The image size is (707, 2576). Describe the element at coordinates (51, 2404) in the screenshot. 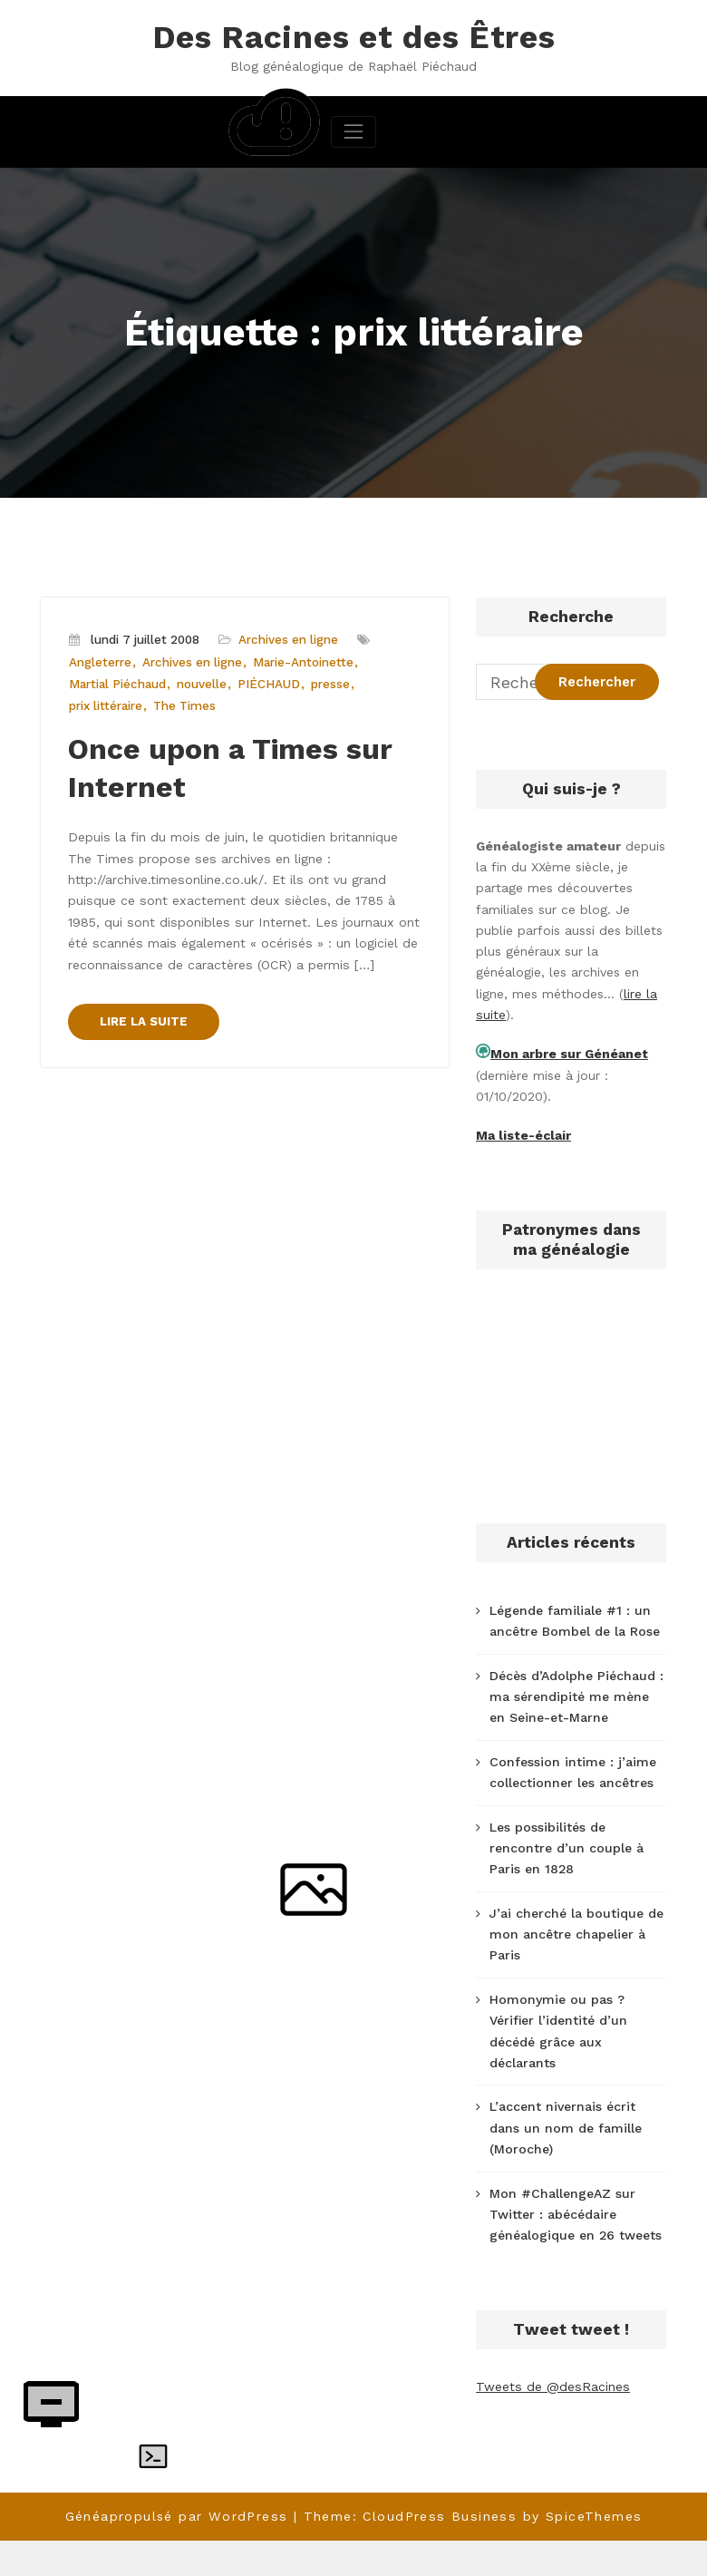

I see `remove a video from your watch queue` at that location.